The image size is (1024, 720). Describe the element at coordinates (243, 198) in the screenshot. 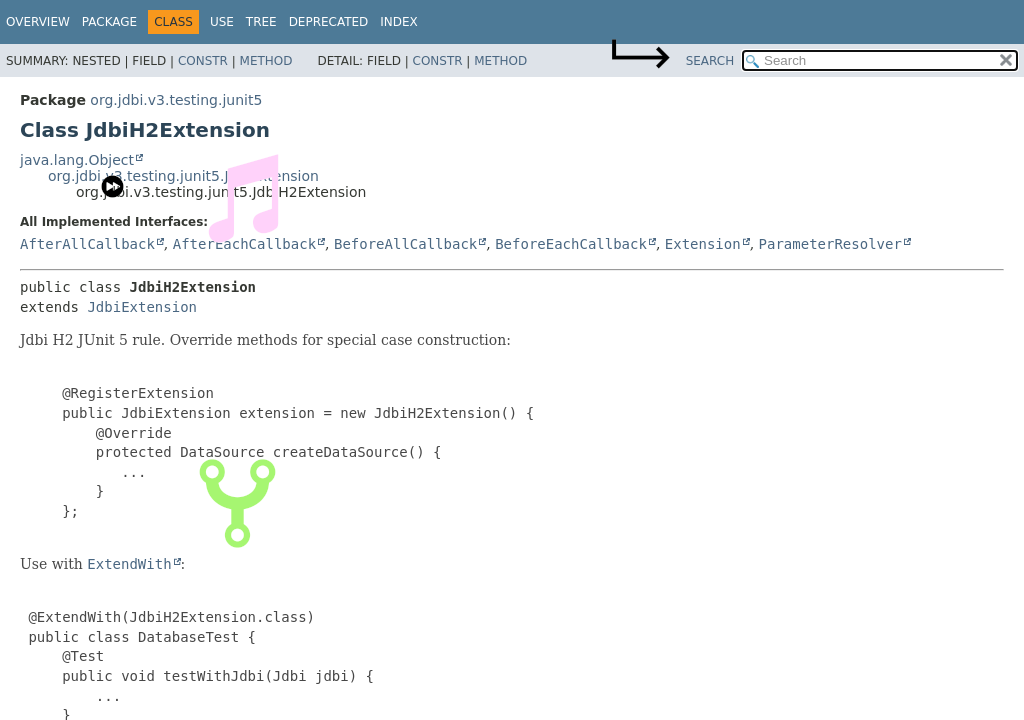

I see `access music library or player` at that location.